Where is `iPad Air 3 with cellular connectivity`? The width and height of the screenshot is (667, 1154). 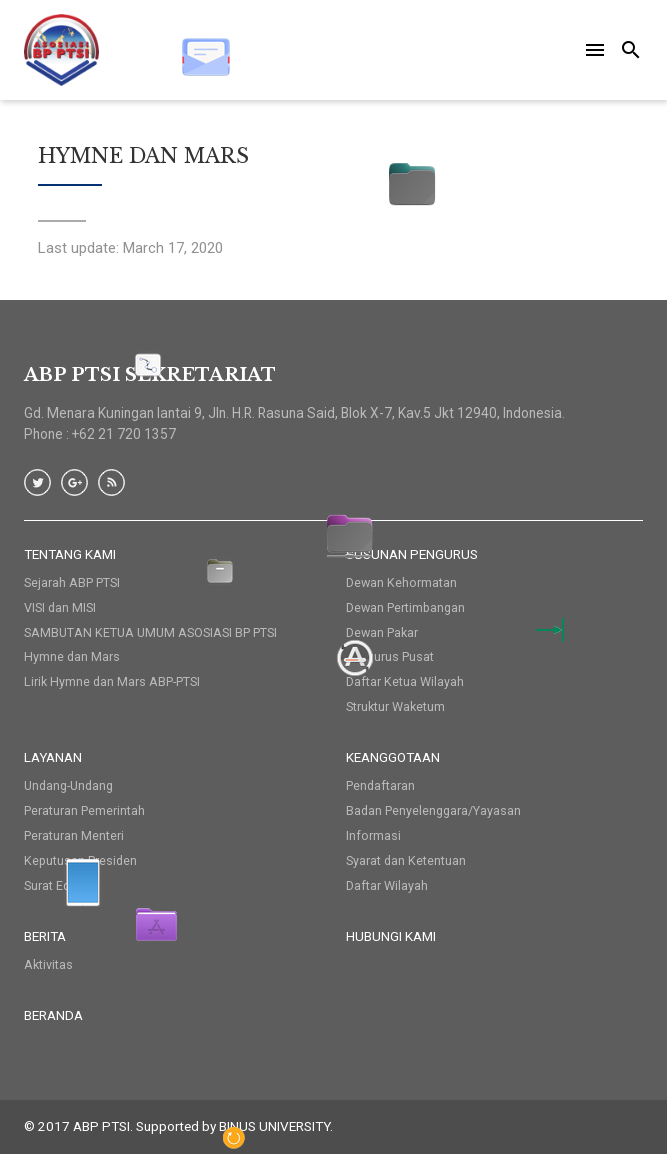
iPad Air 3 with cellular connectivity is located at coordinates (83, 883).